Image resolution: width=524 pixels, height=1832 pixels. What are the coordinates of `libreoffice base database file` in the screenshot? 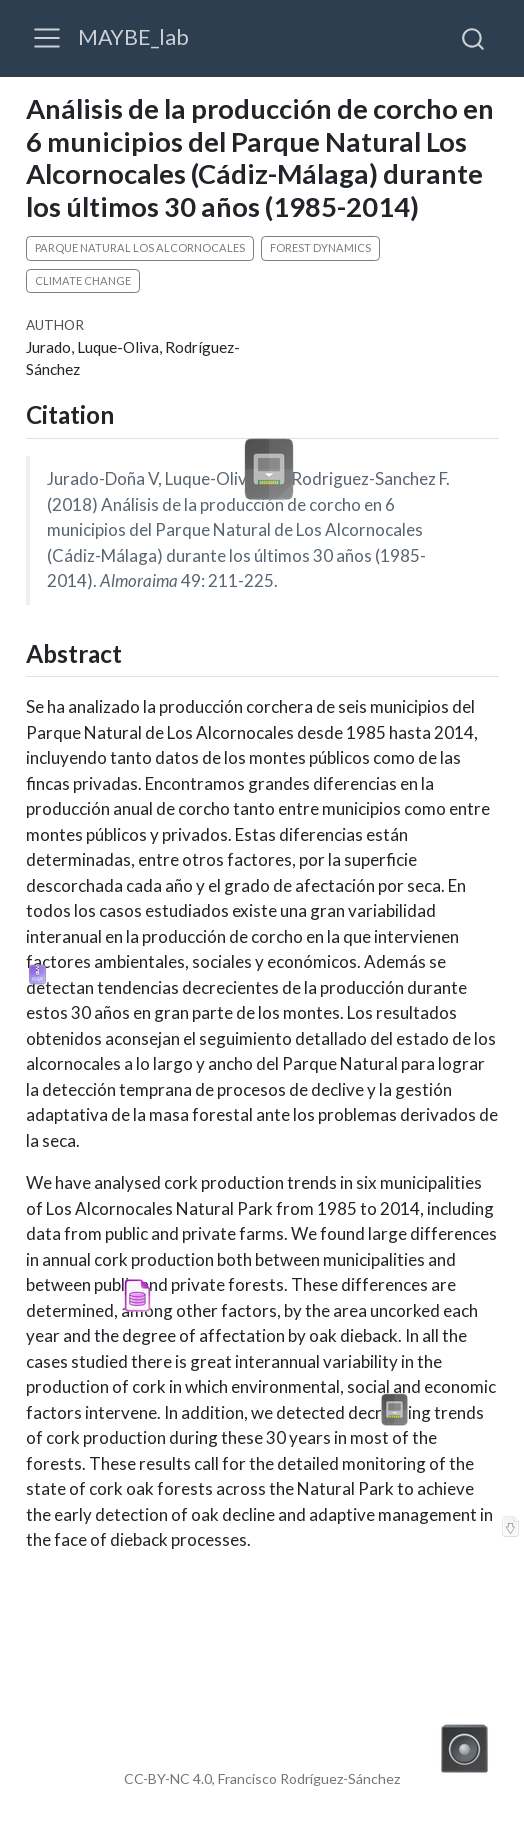 It's located at (137, 1295).